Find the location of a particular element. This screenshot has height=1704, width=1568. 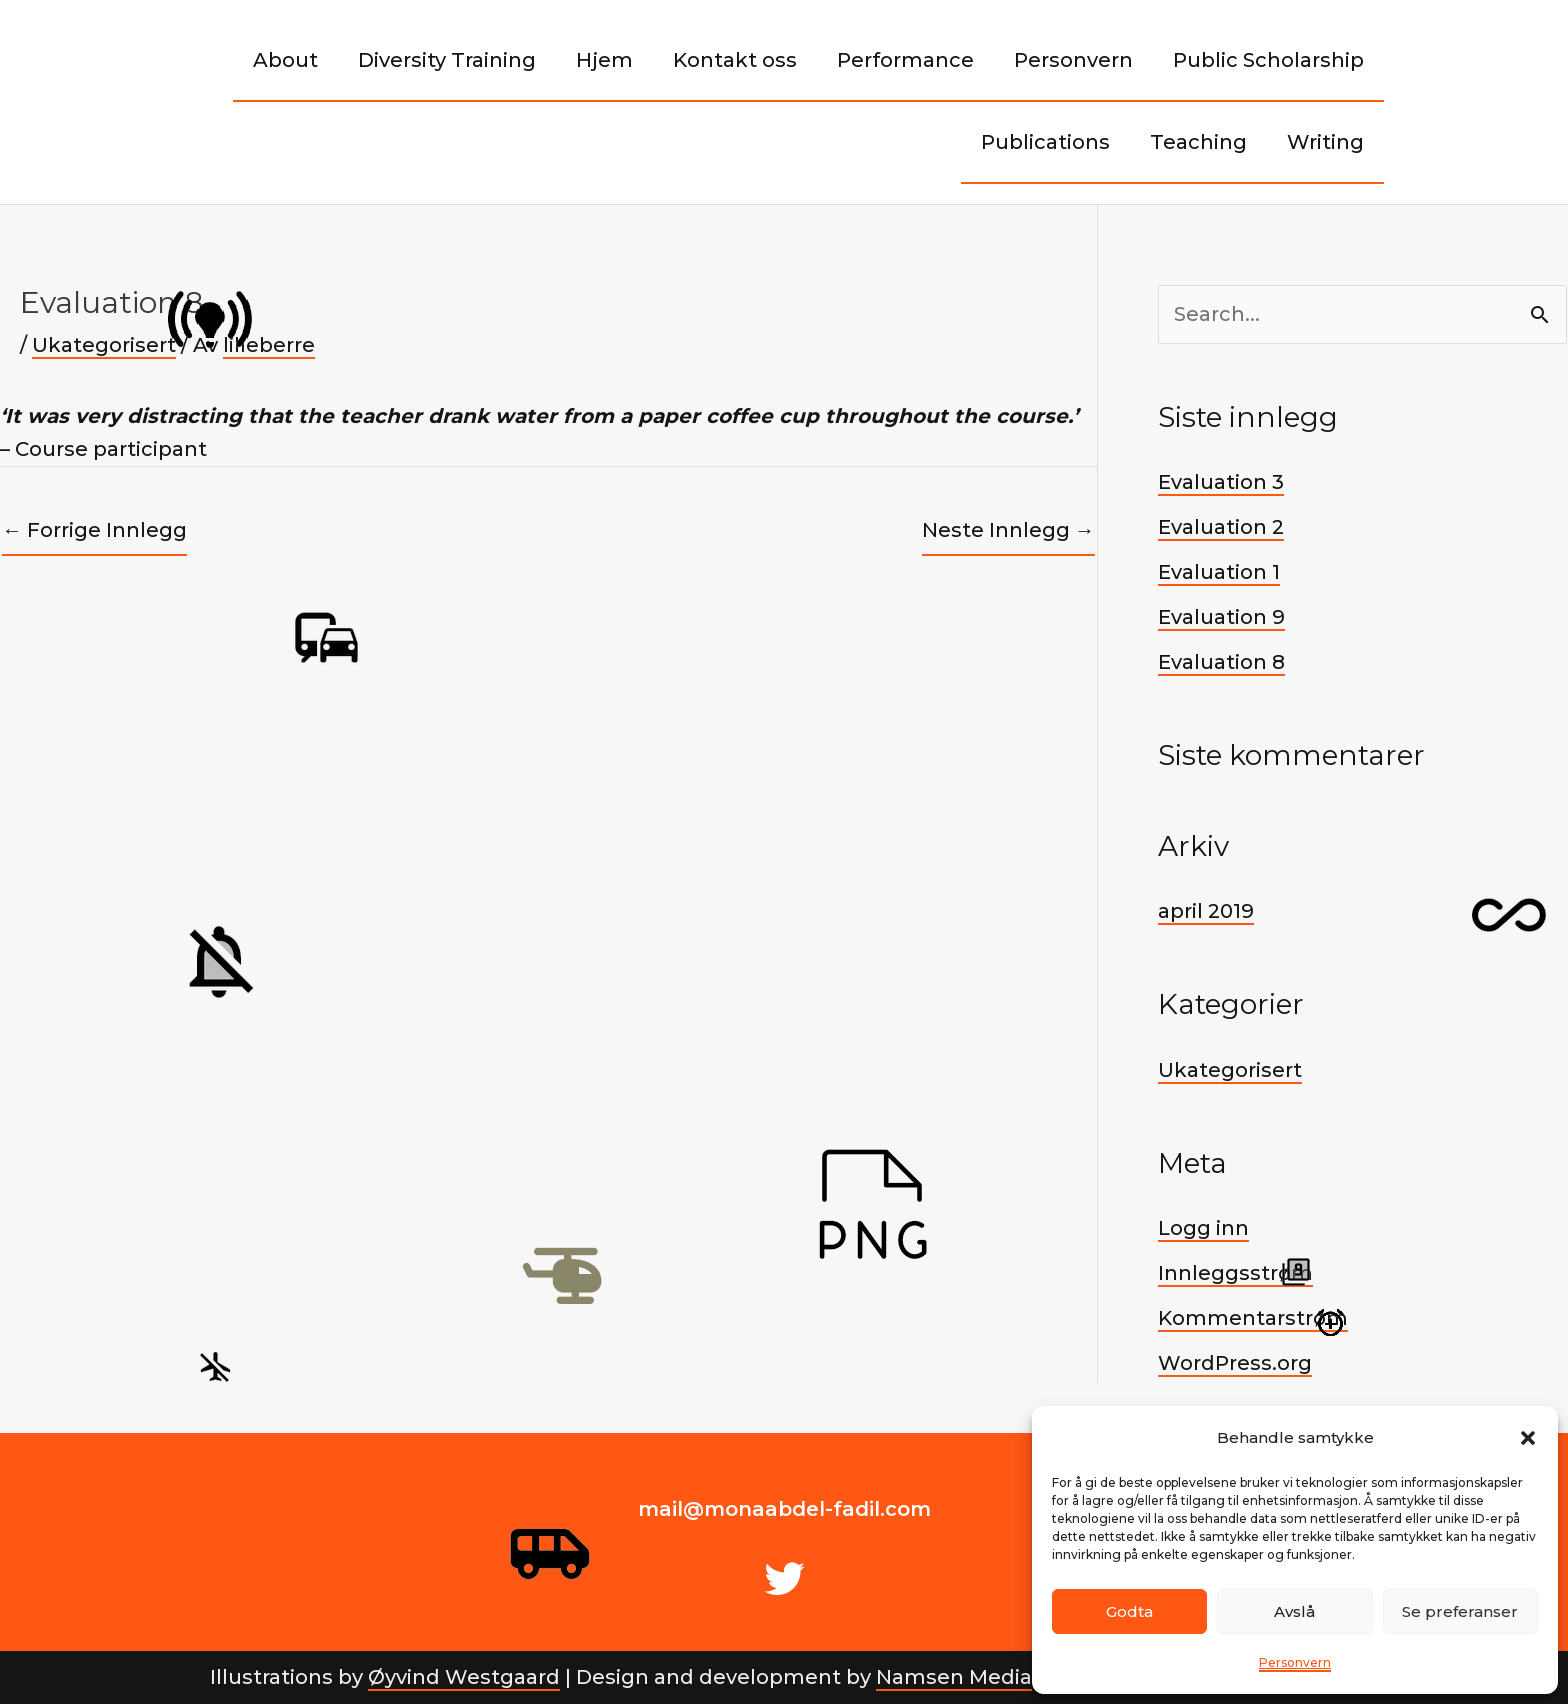

indicates 9 items in a stack or collection is located at coordinates (1296, 1272).